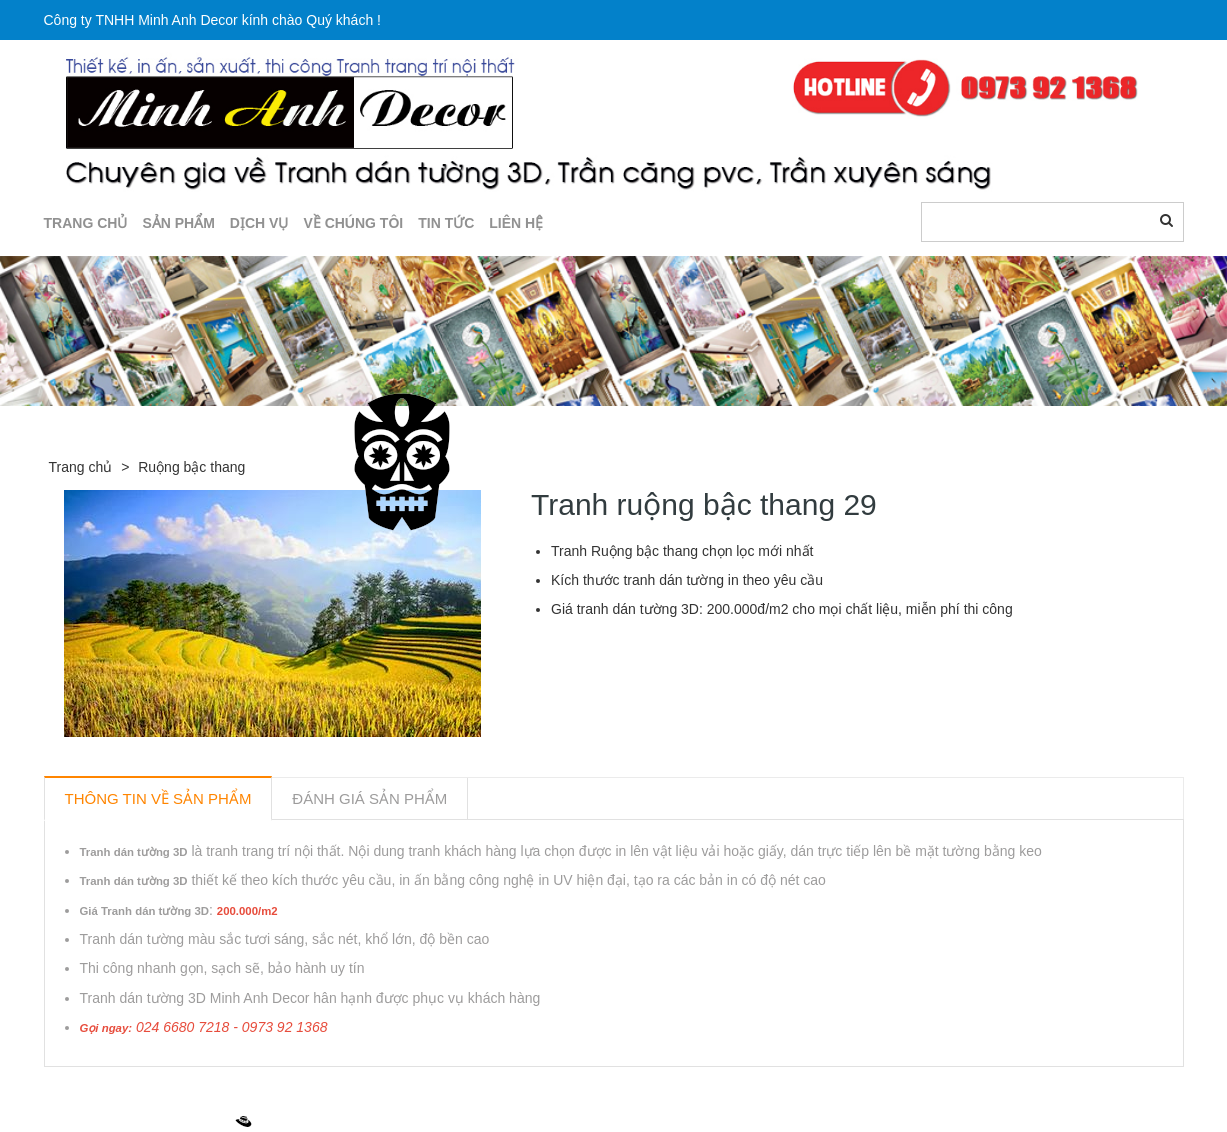 The width and height of the screenshot is (1227, 1132). What do you see at coordinates (243, 1121) in the screenshot?
I see `select outback or safari hat accessory` at bounding box center [243, 1121].